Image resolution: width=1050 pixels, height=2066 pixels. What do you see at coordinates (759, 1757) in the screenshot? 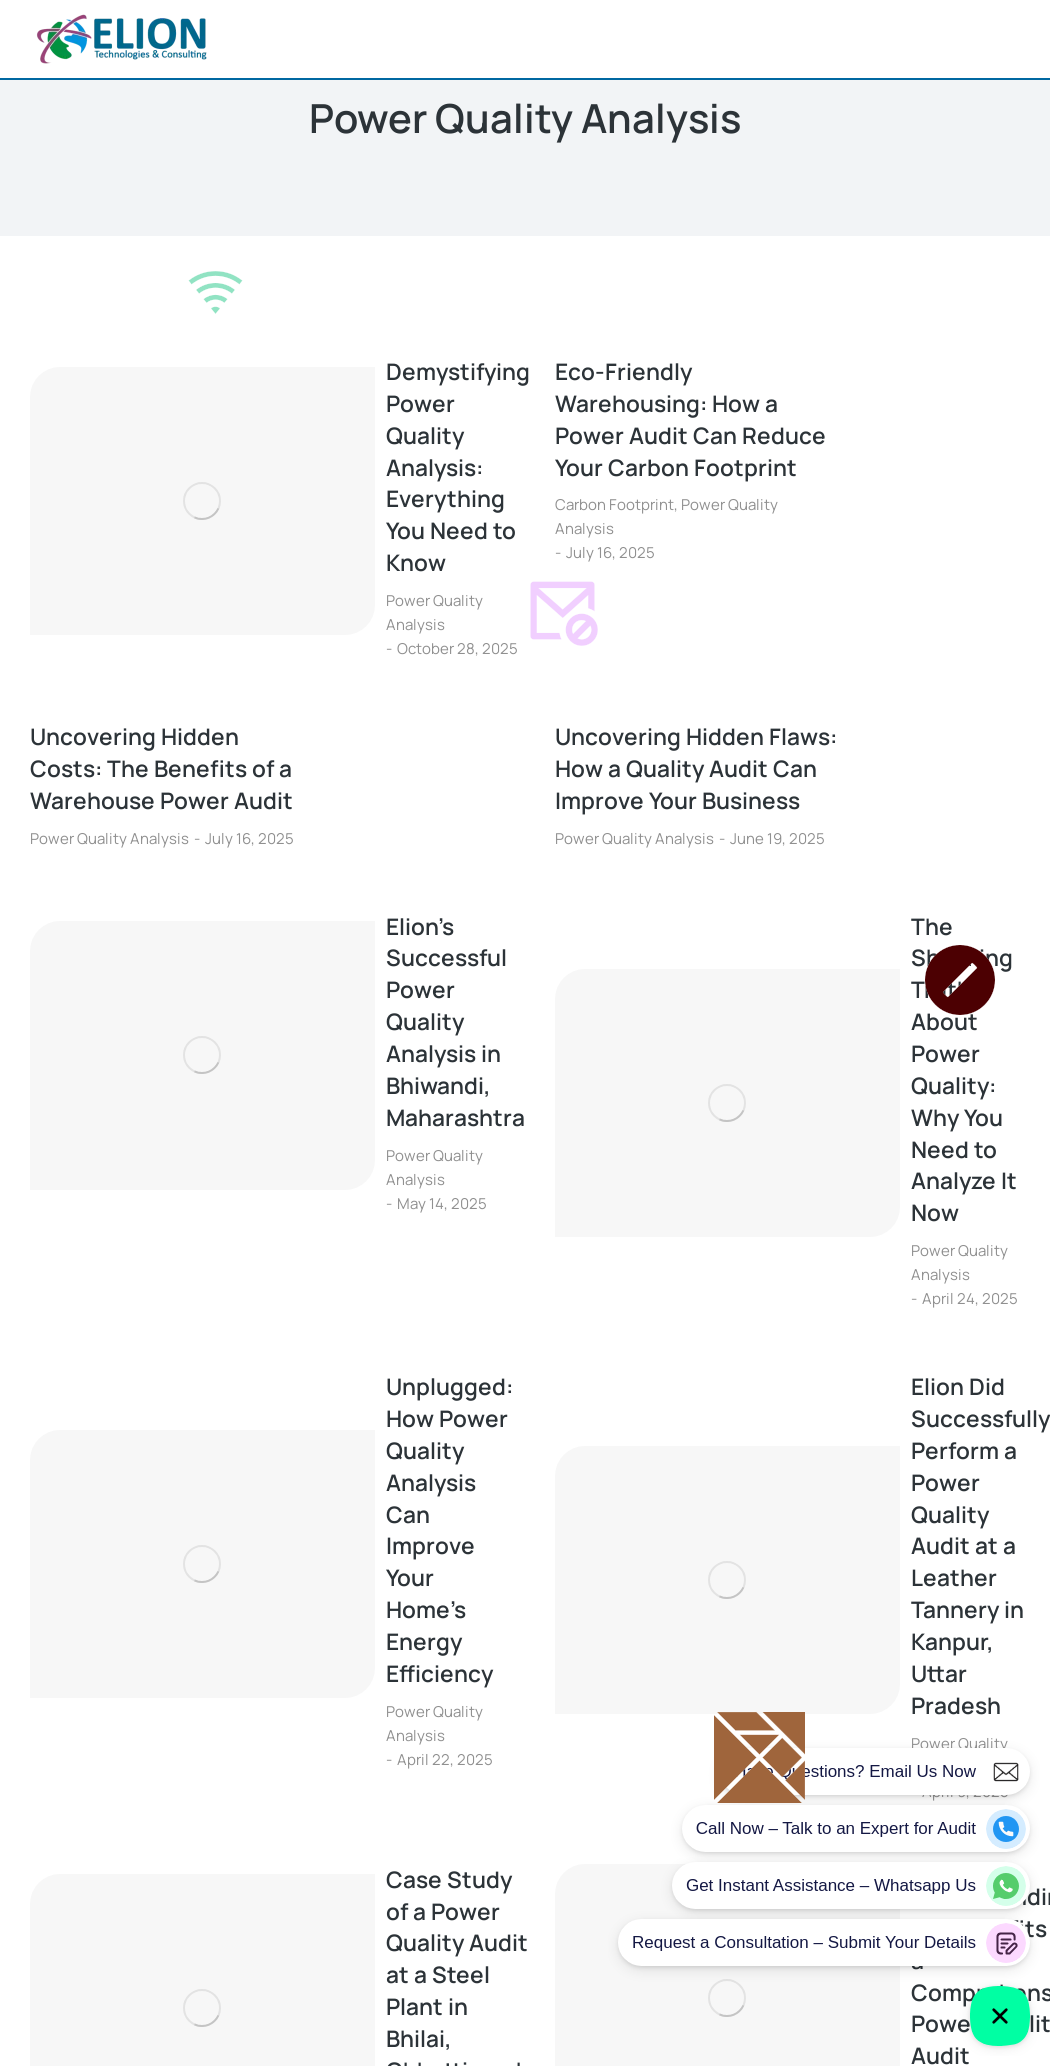
I see `elm programming language logo` at bounding box center [759, 1757].